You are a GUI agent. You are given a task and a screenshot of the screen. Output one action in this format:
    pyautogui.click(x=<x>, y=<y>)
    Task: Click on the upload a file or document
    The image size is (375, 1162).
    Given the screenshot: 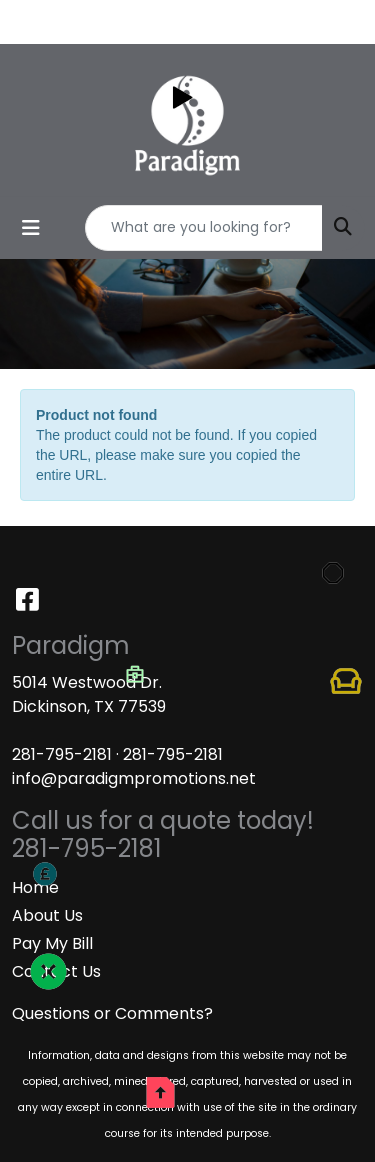 What is the action you would take?
    pyautogui.click(x=160, y=1092)
    